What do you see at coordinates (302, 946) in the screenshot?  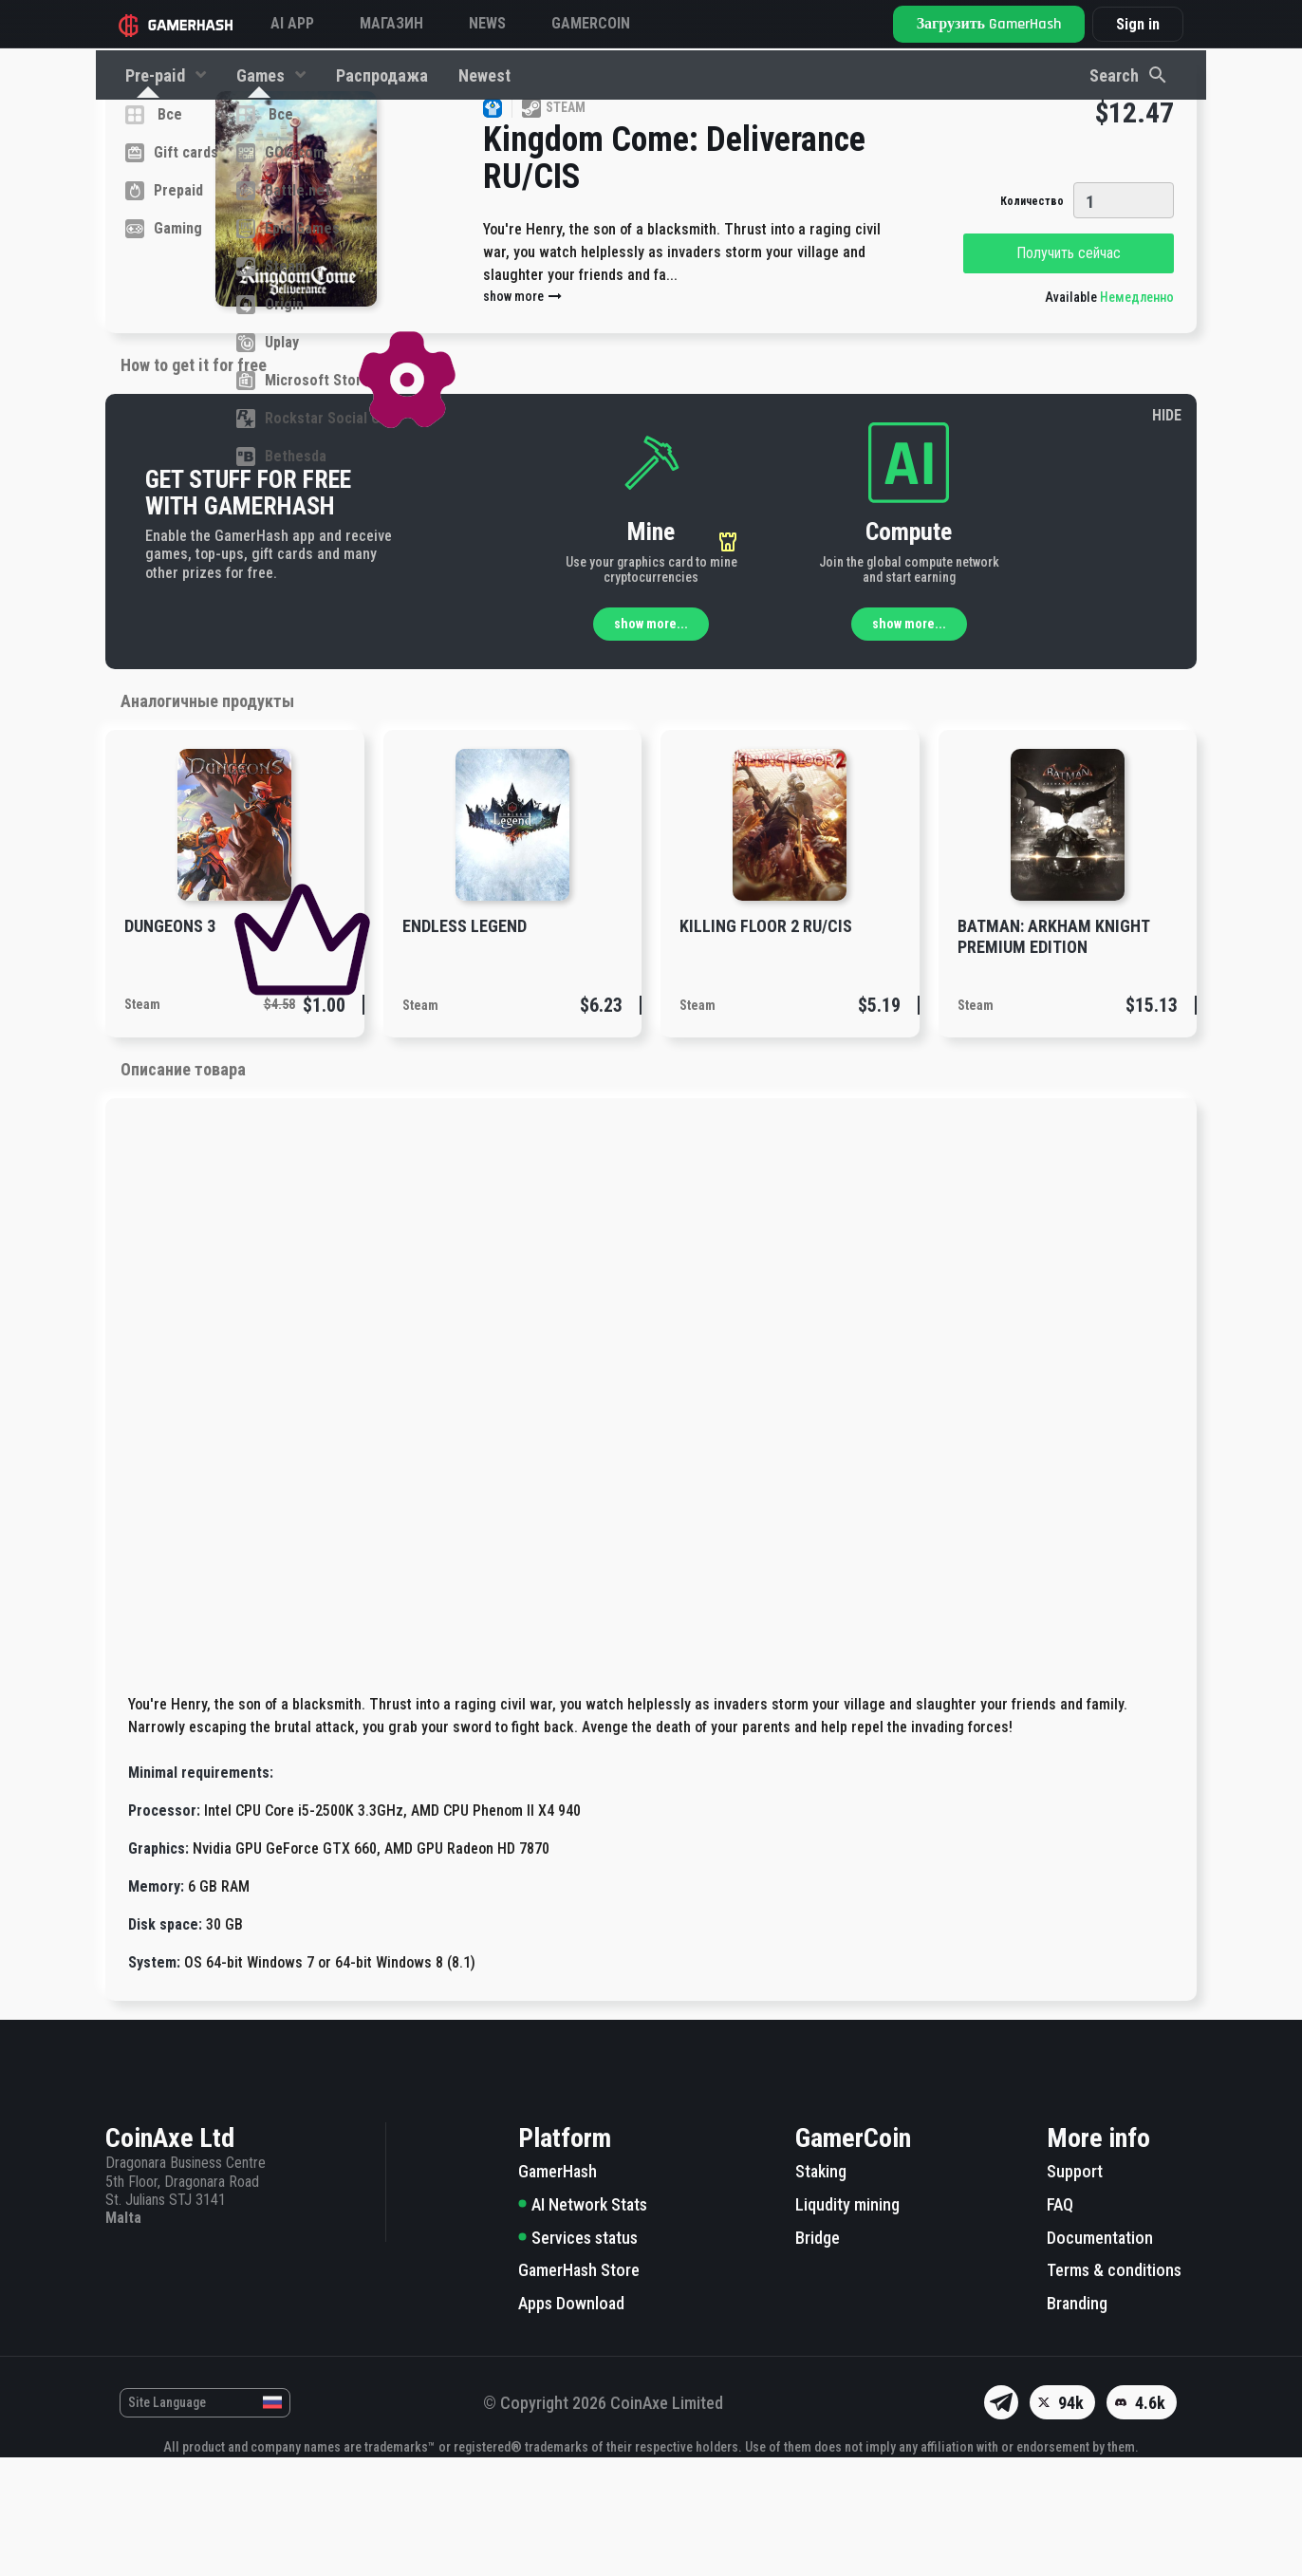 I see `indicates premium or pro membership status` at bounding box center [302, 946].